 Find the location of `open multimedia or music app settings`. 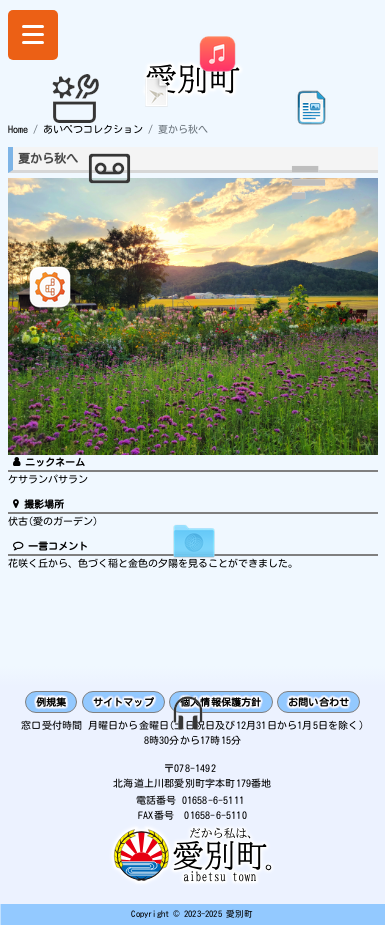

open multimedia or music app settings is located at coordinates (217, 54).